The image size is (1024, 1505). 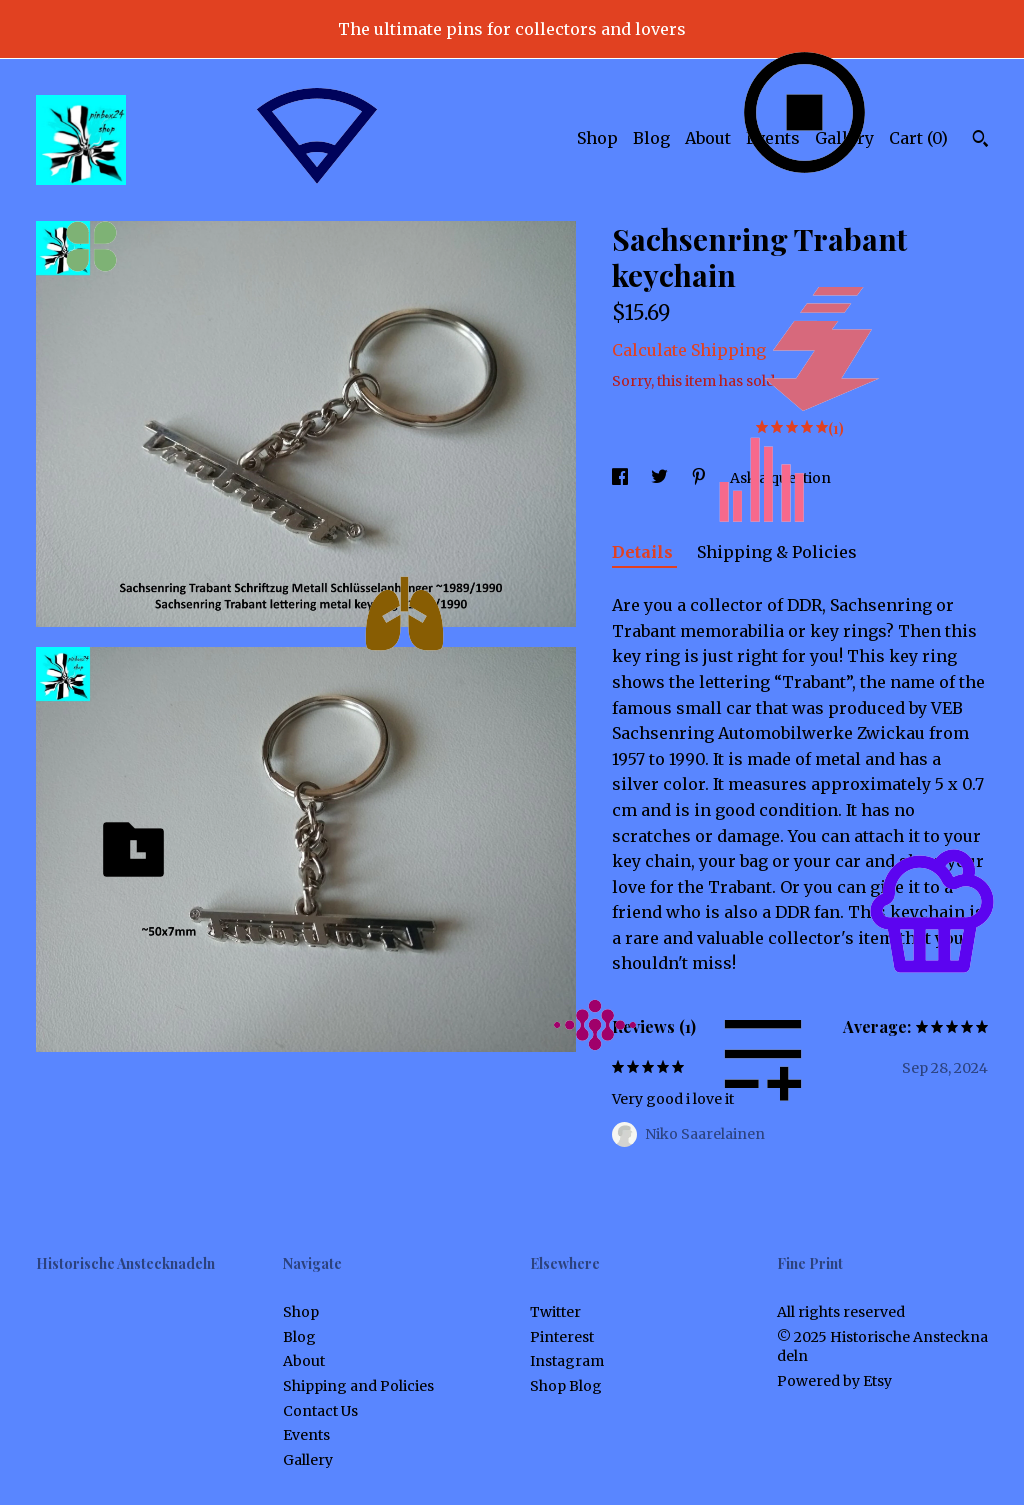 I want to click on view folder history or recent files, so click(x=133, y=849).